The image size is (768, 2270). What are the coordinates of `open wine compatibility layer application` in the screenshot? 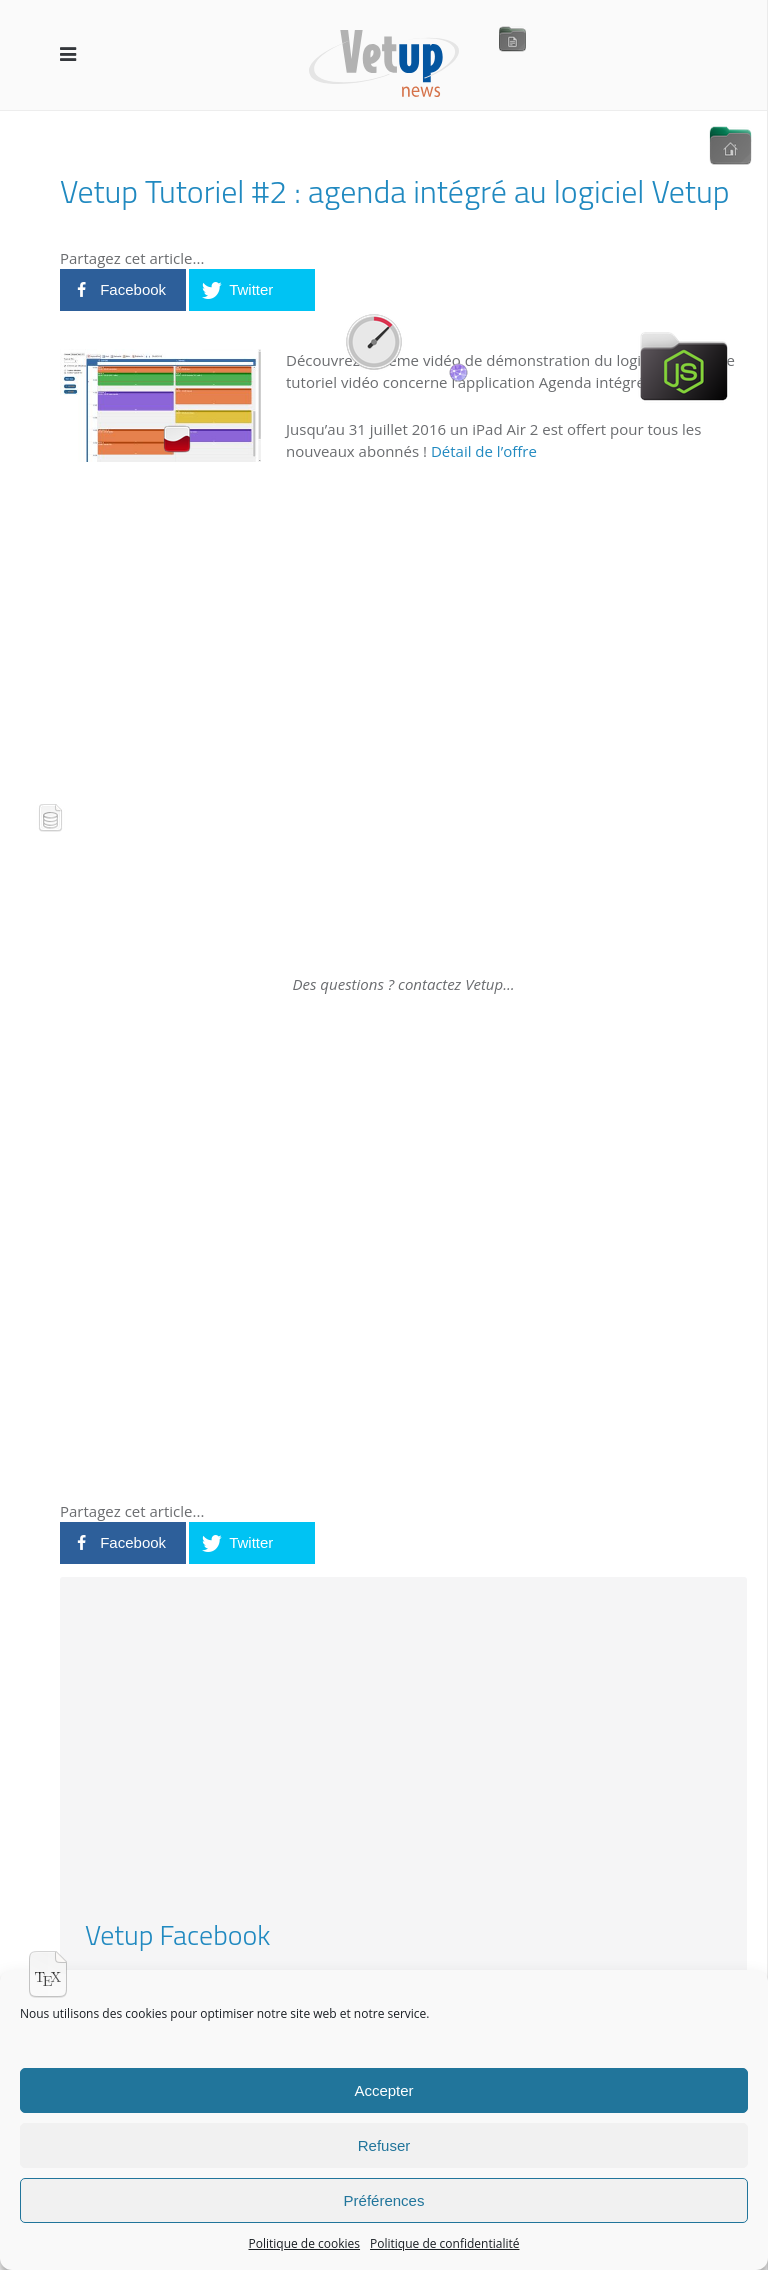 It's located at (177, 439).